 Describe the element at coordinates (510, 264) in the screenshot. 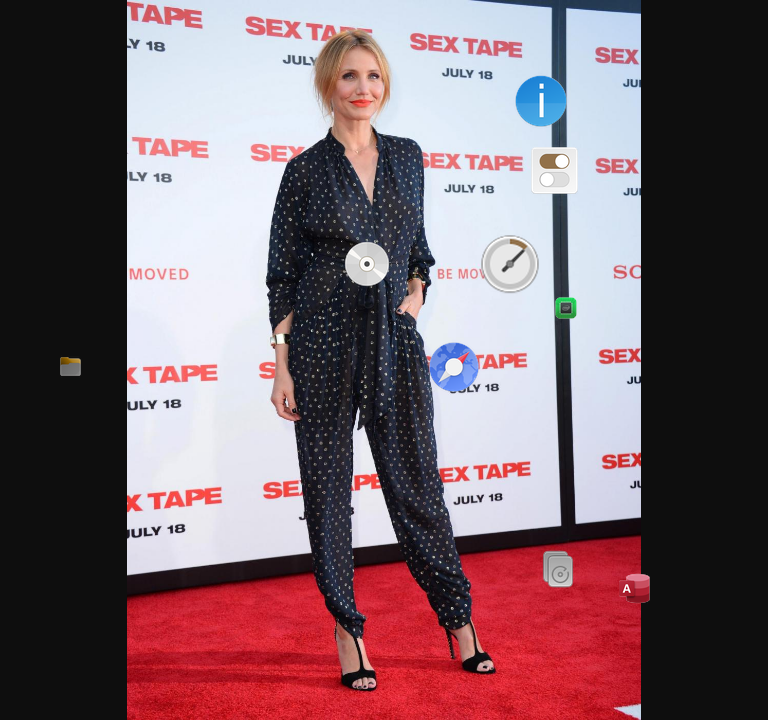

I see `open sysprof system profiler` at that location.